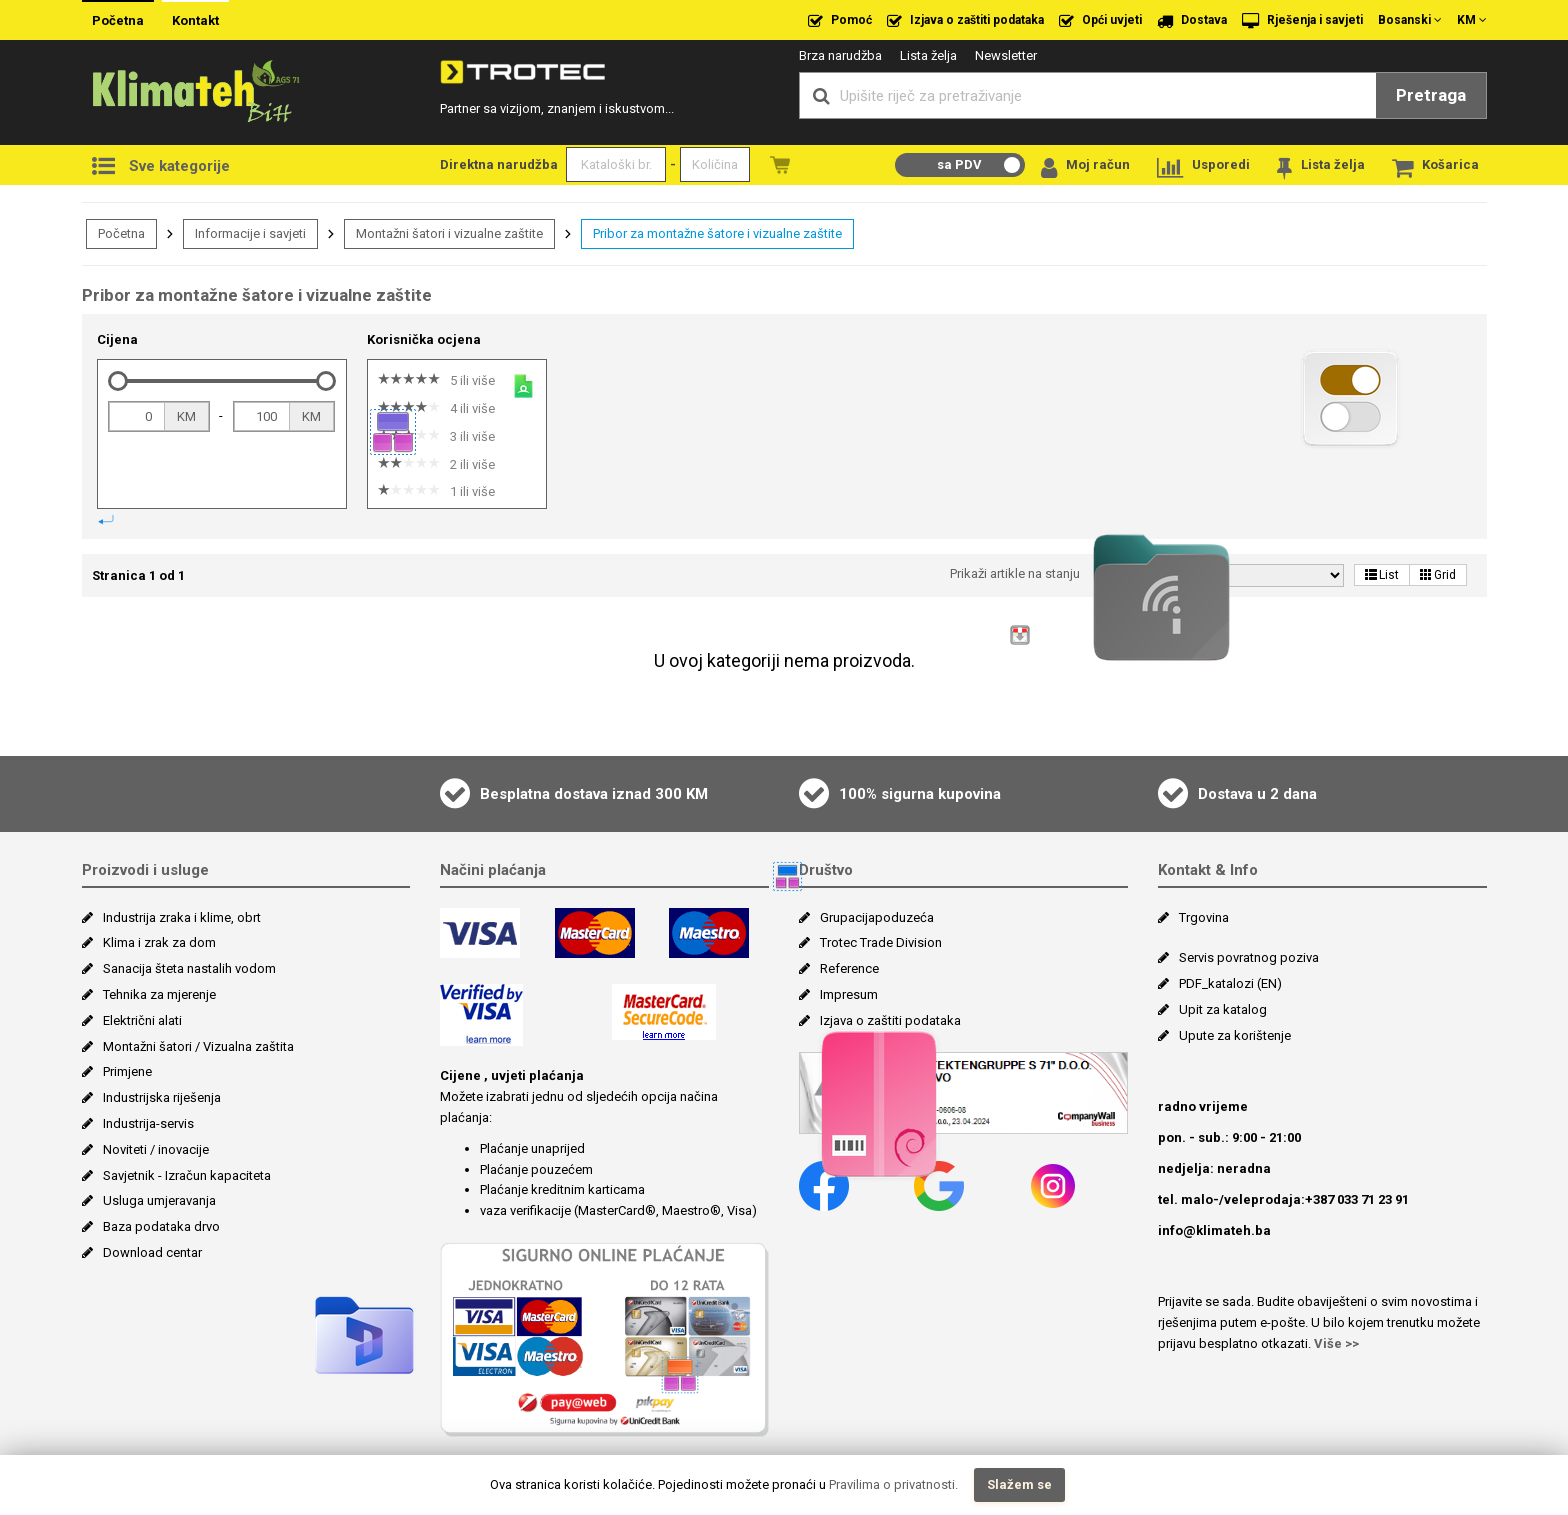  What do you see at coordinates (364, 1338) in the screenshot?
I see `open microsoft dynamics 365 for phones folder` at bounding box center [364, 1338].